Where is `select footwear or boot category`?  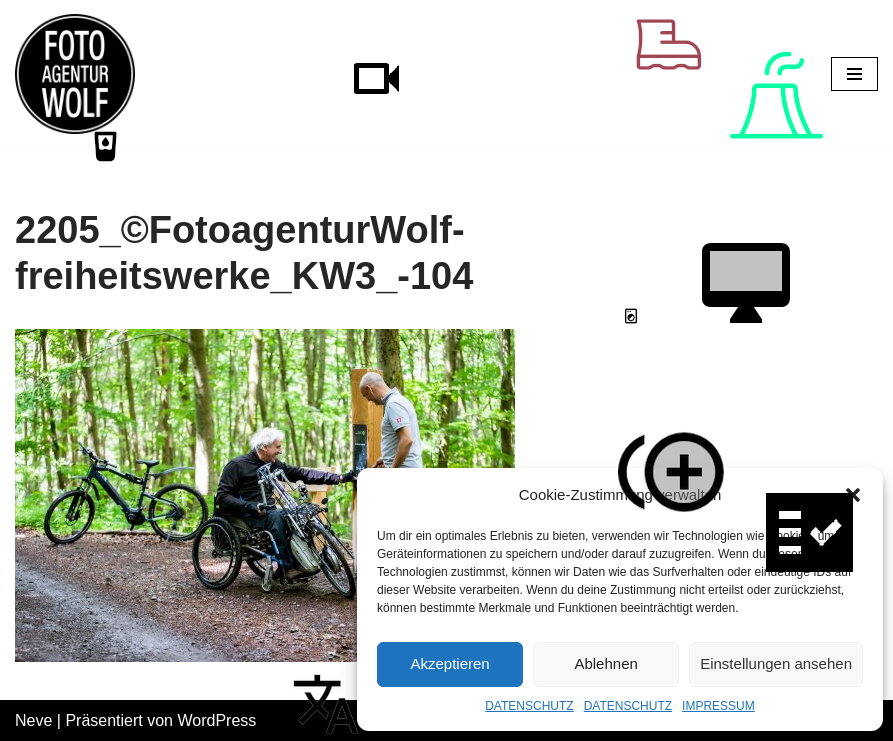 select footwear or boot category is located at coordinates (666, 44).